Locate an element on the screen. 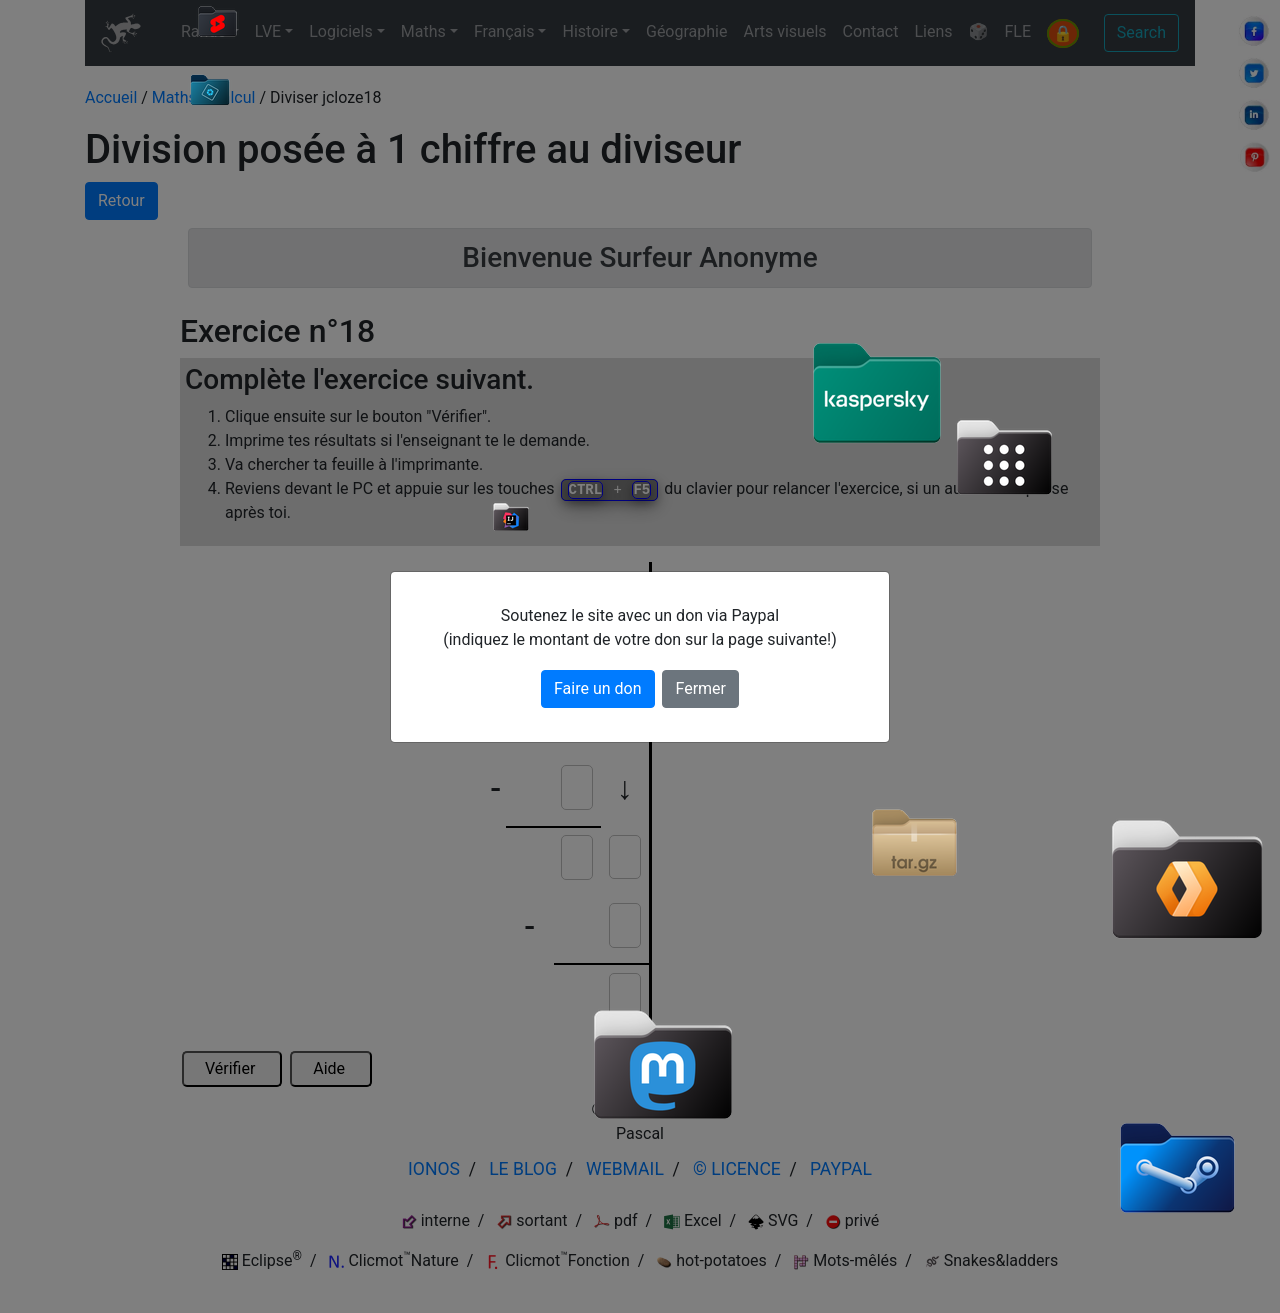 Image resolution: width=1280 pixels, height=1313 pixels. folder containing kaspersky antivirus files is located at coordinates (876, 396).